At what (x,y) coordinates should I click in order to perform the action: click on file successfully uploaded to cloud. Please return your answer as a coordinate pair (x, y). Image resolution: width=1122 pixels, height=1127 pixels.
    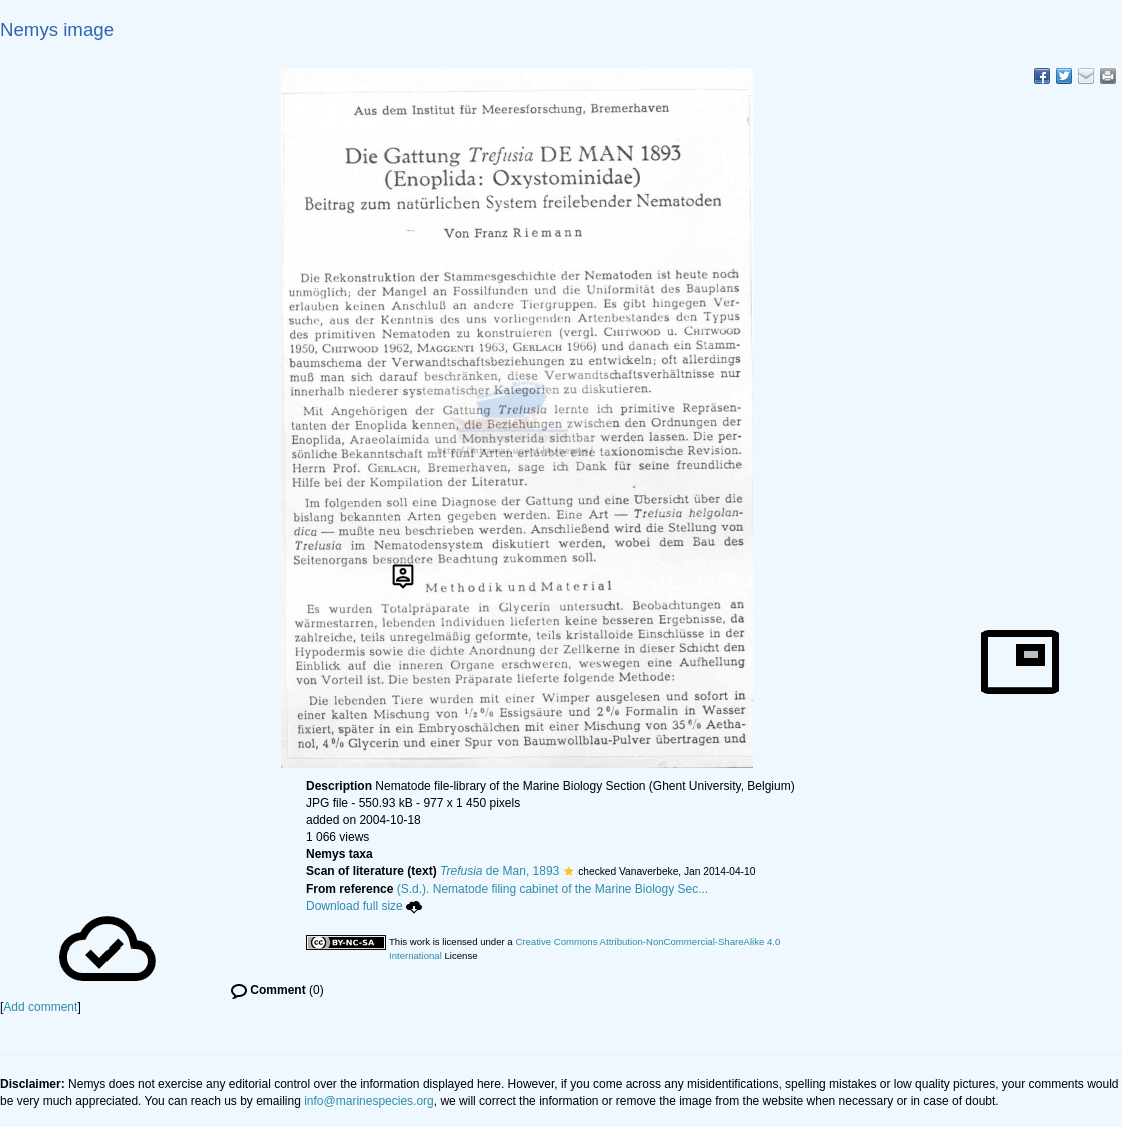
    Looking at the image, I should click on (107, 948).